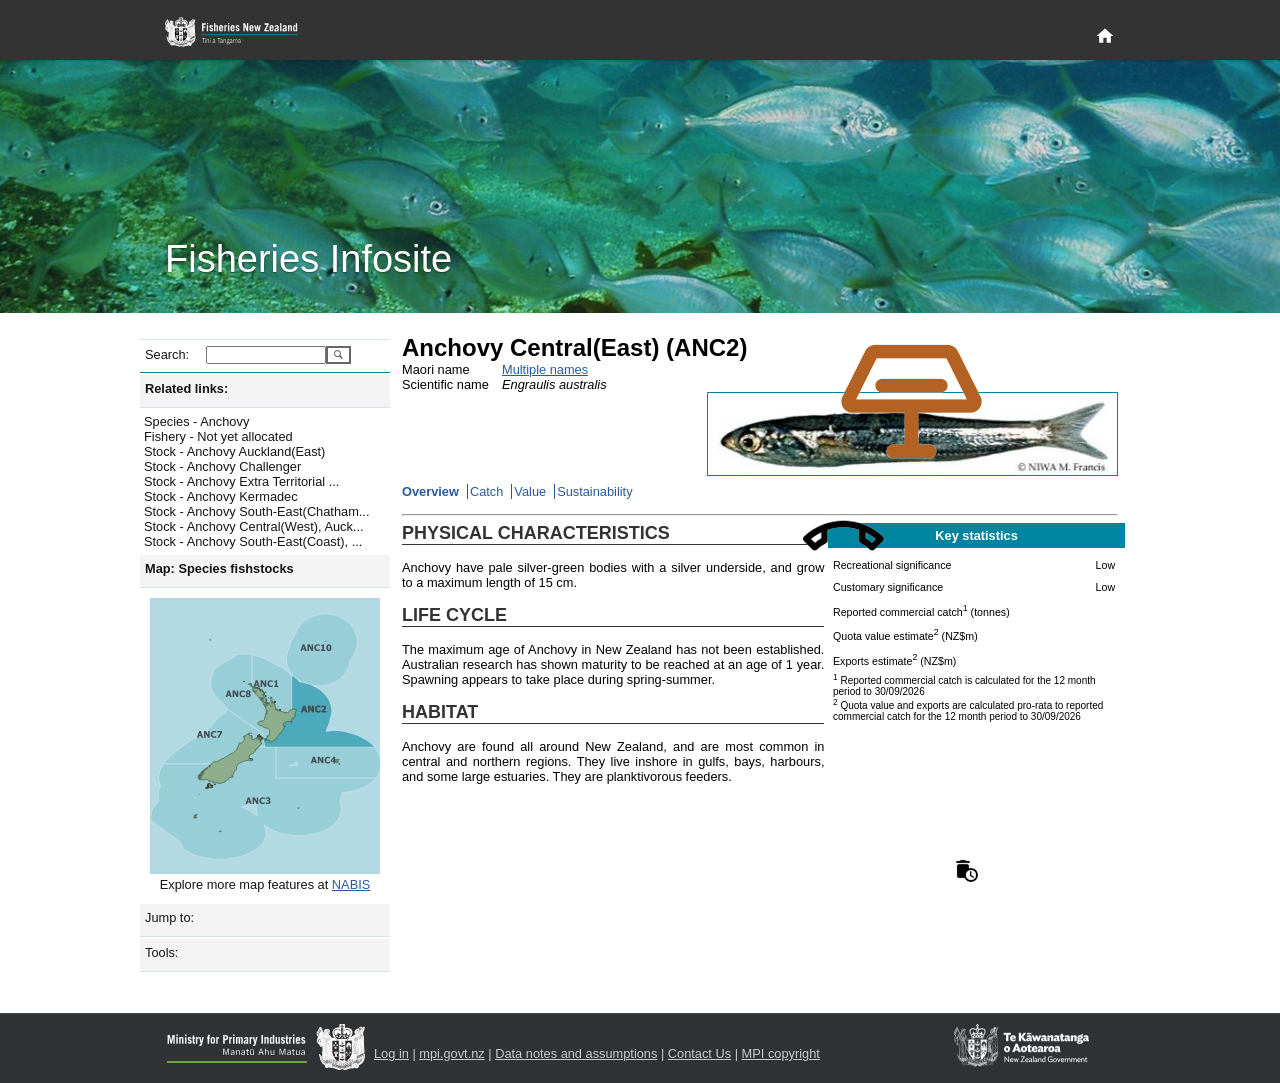  I want to click on enable auto-delete for messages or files, so click(967, 871).